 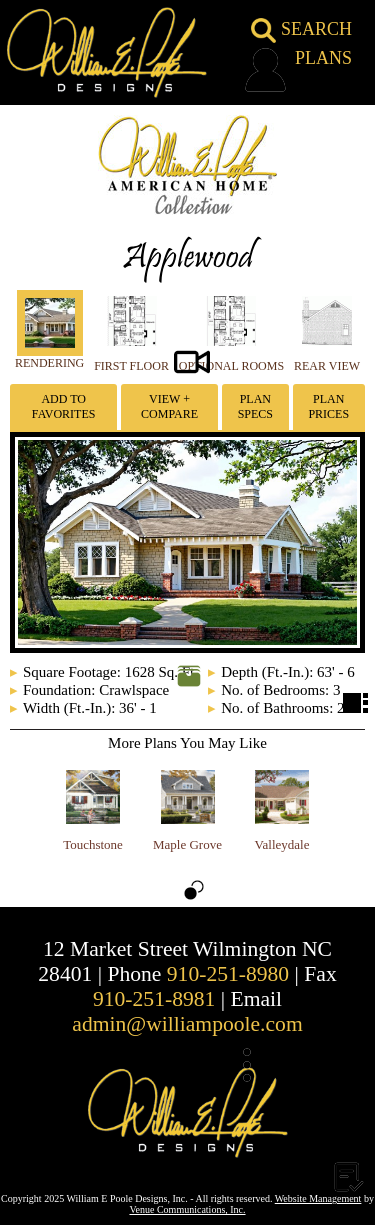 What do you see at coordinates (349, 1177) in the screenshot?
I see `view or manage your task checklist` at bounding box center [349, 1177].